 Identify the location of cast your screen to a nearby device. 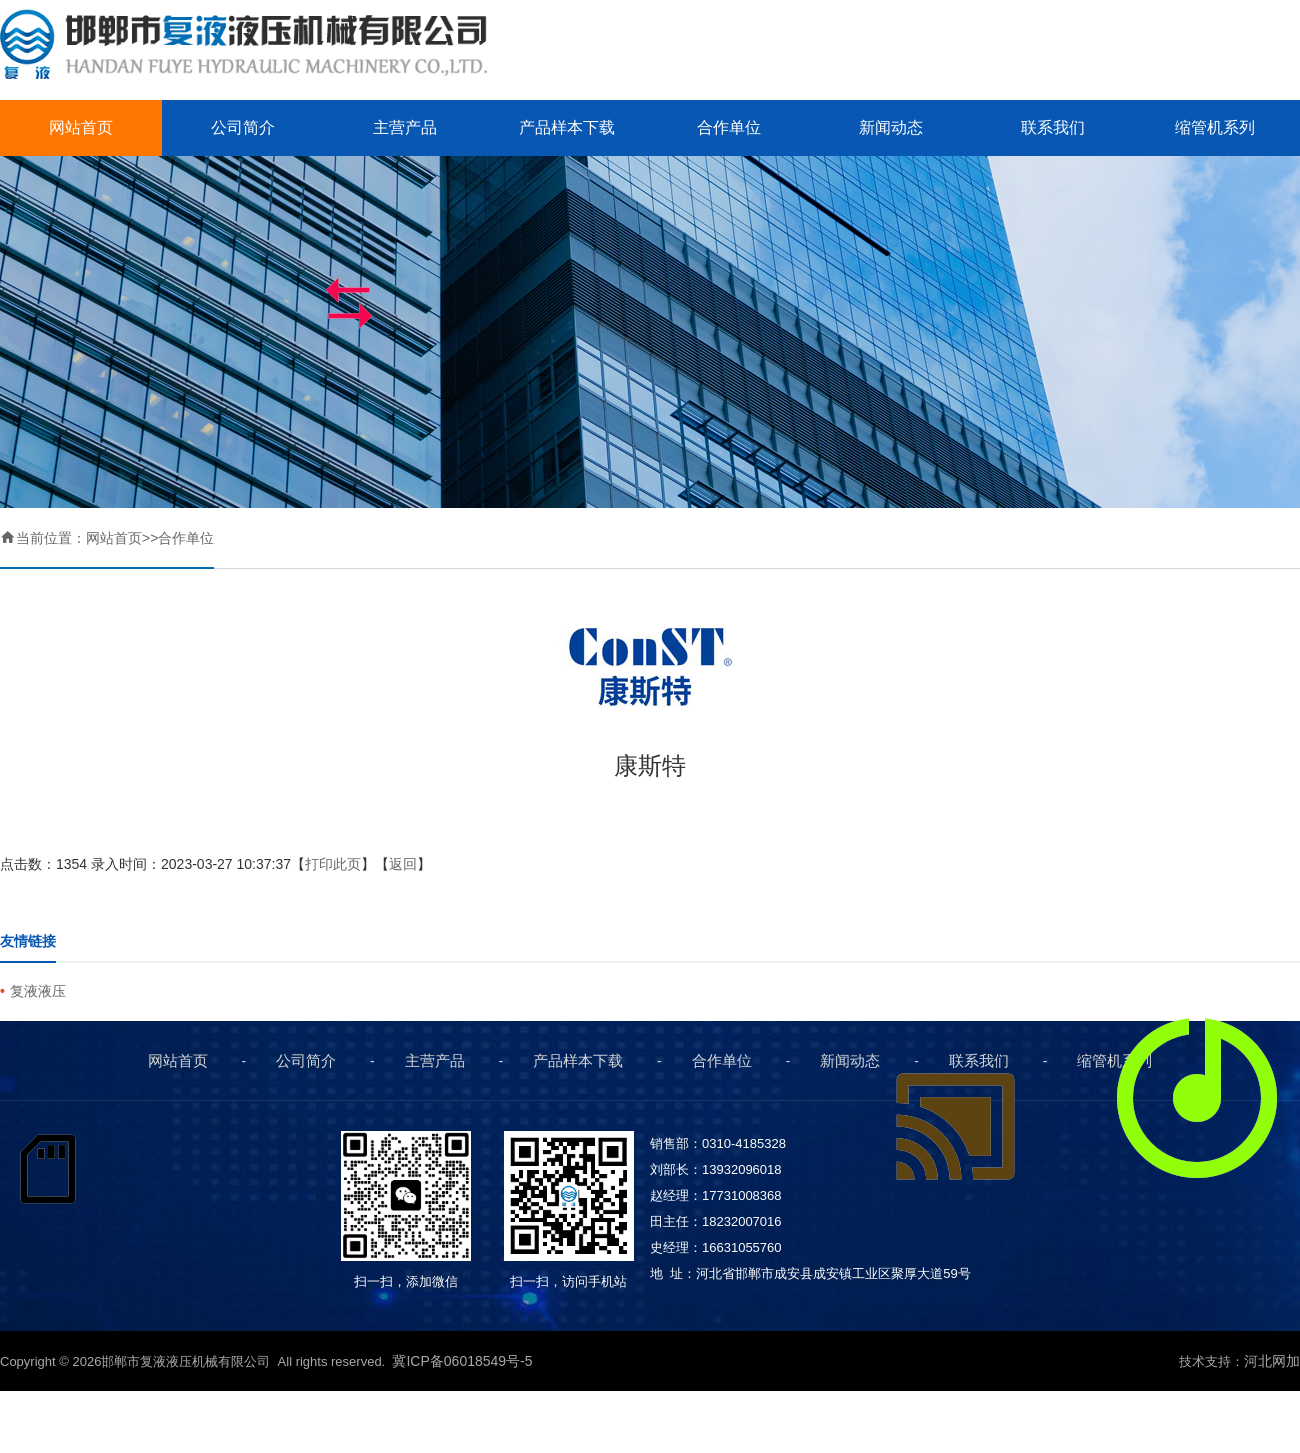
(955, 1126).